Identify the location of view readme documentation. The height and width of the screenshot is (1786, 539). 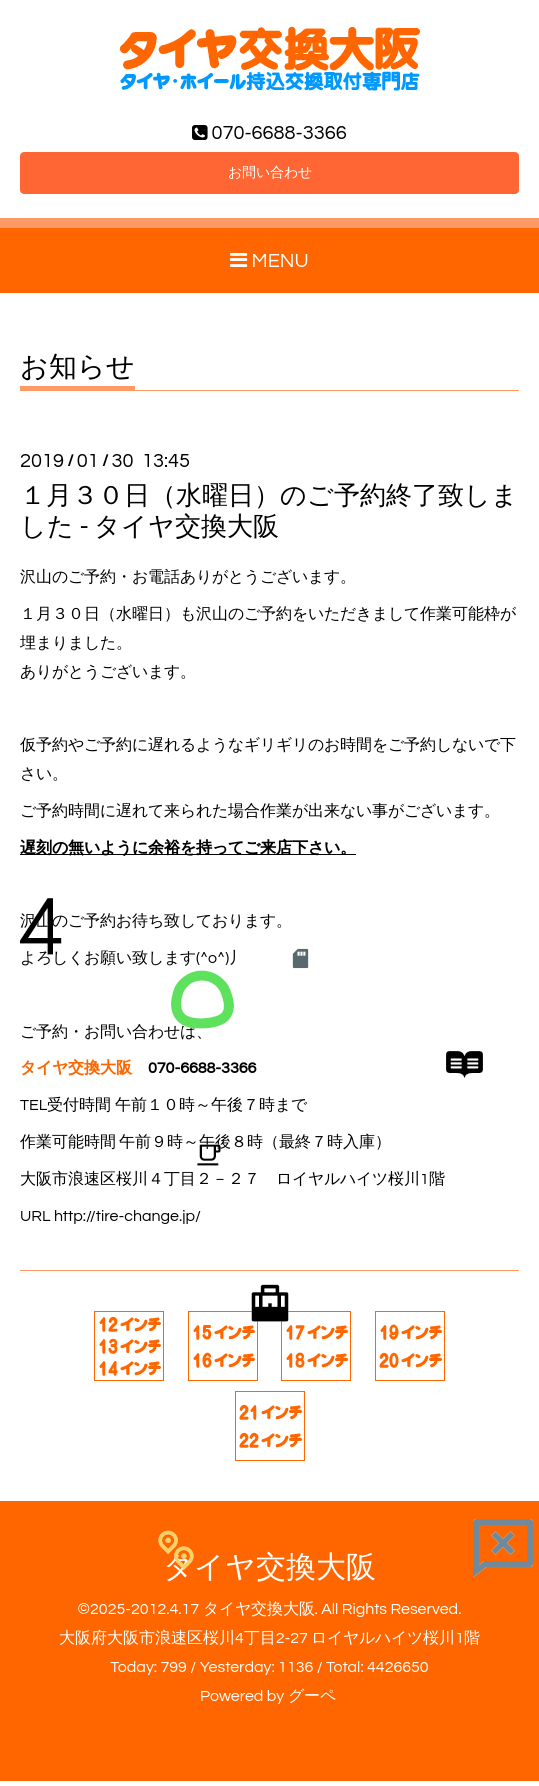
(464, 1064).